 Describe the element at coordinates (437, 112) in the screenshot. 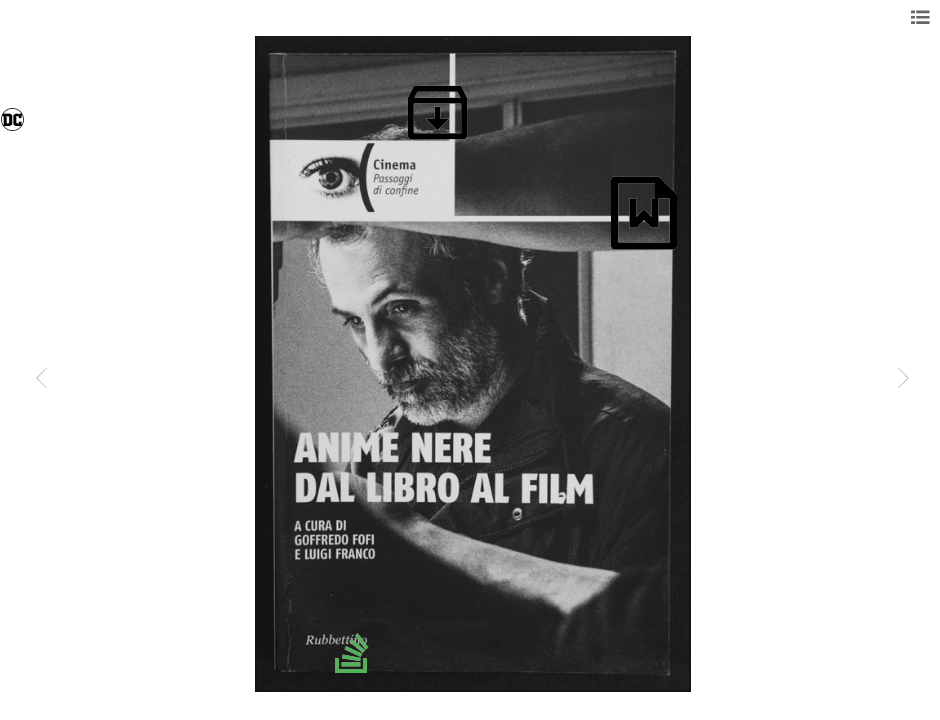

I see `archive selected messages to inbox storage` at that location.